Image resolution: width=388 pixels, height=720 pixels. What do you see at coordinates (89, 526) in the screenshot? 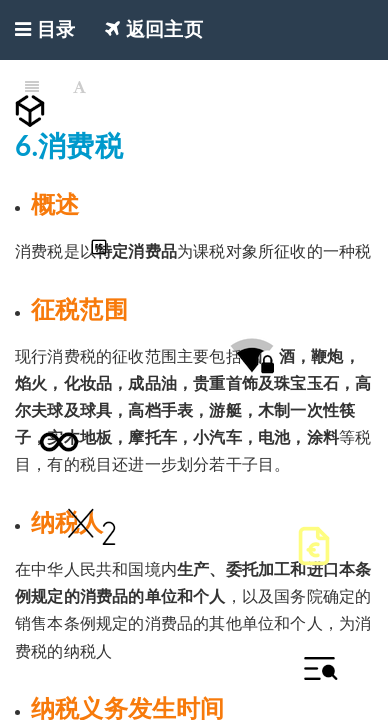
I see `format text as subscript` at bounding box center [89, 526].